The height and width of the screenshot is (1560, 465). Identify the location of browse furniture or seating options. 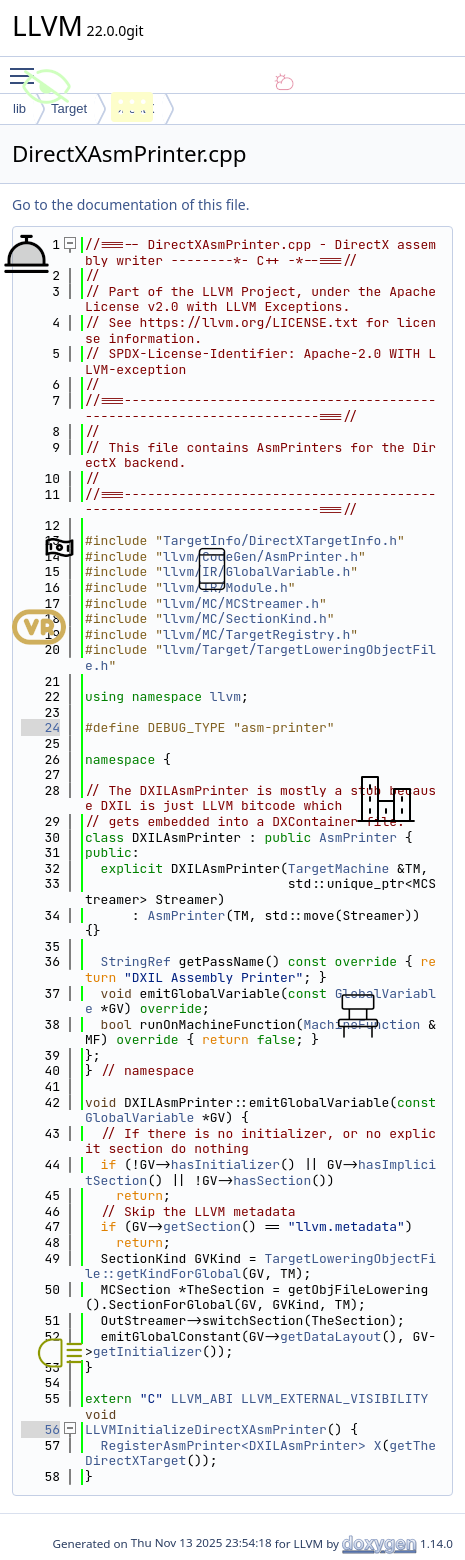
(358, 1016).